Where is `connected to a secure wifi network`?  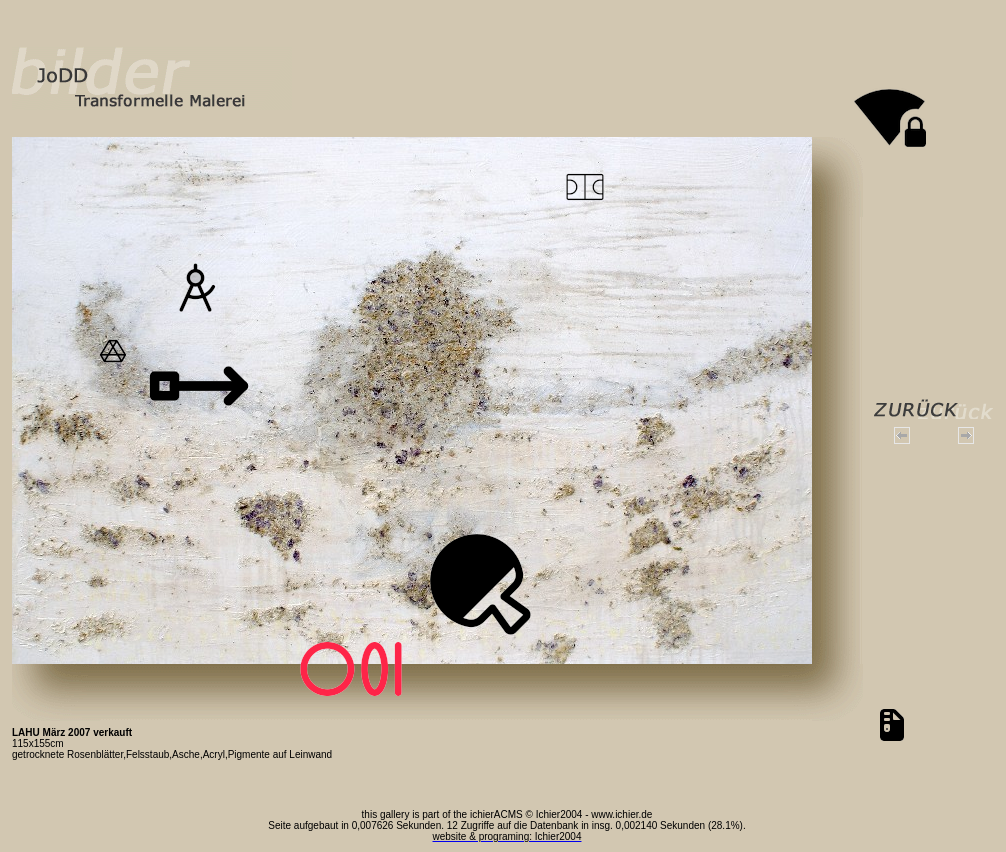 connected to a secure wifi network is located at coordinates (889, 116).